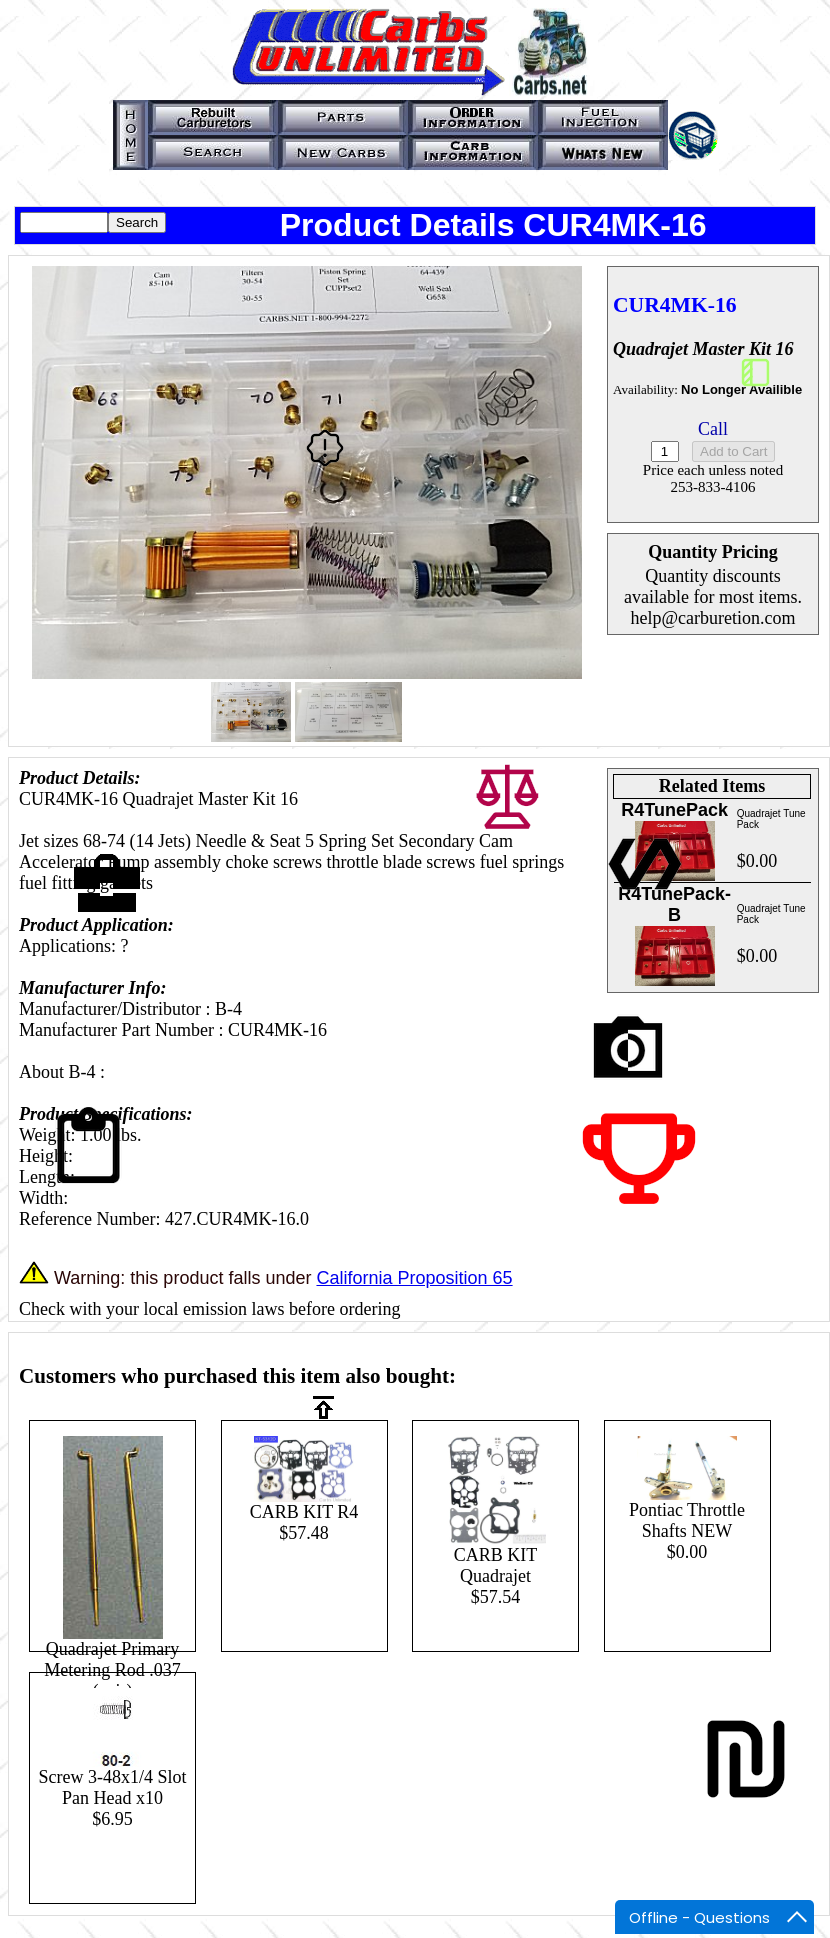 The width and height of the screenshot is (830, 1938). Describe the element at coordinates (505, 798) in the screenshot. I see `view license or legal information` at that location.